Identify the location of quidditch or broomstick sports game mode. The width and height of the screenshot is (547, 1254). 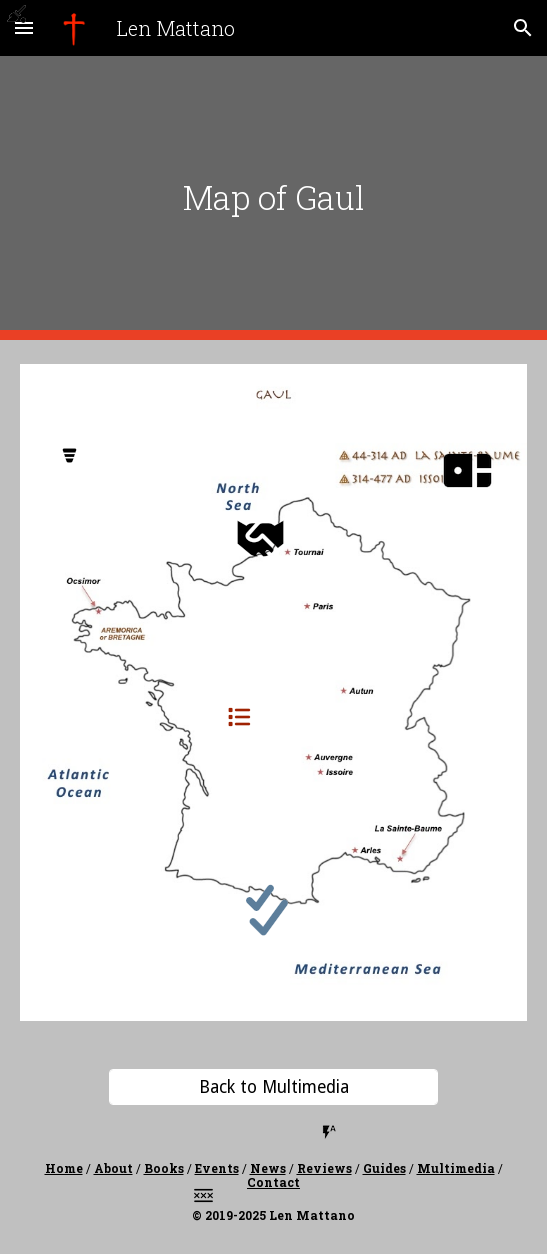
(16, 13).